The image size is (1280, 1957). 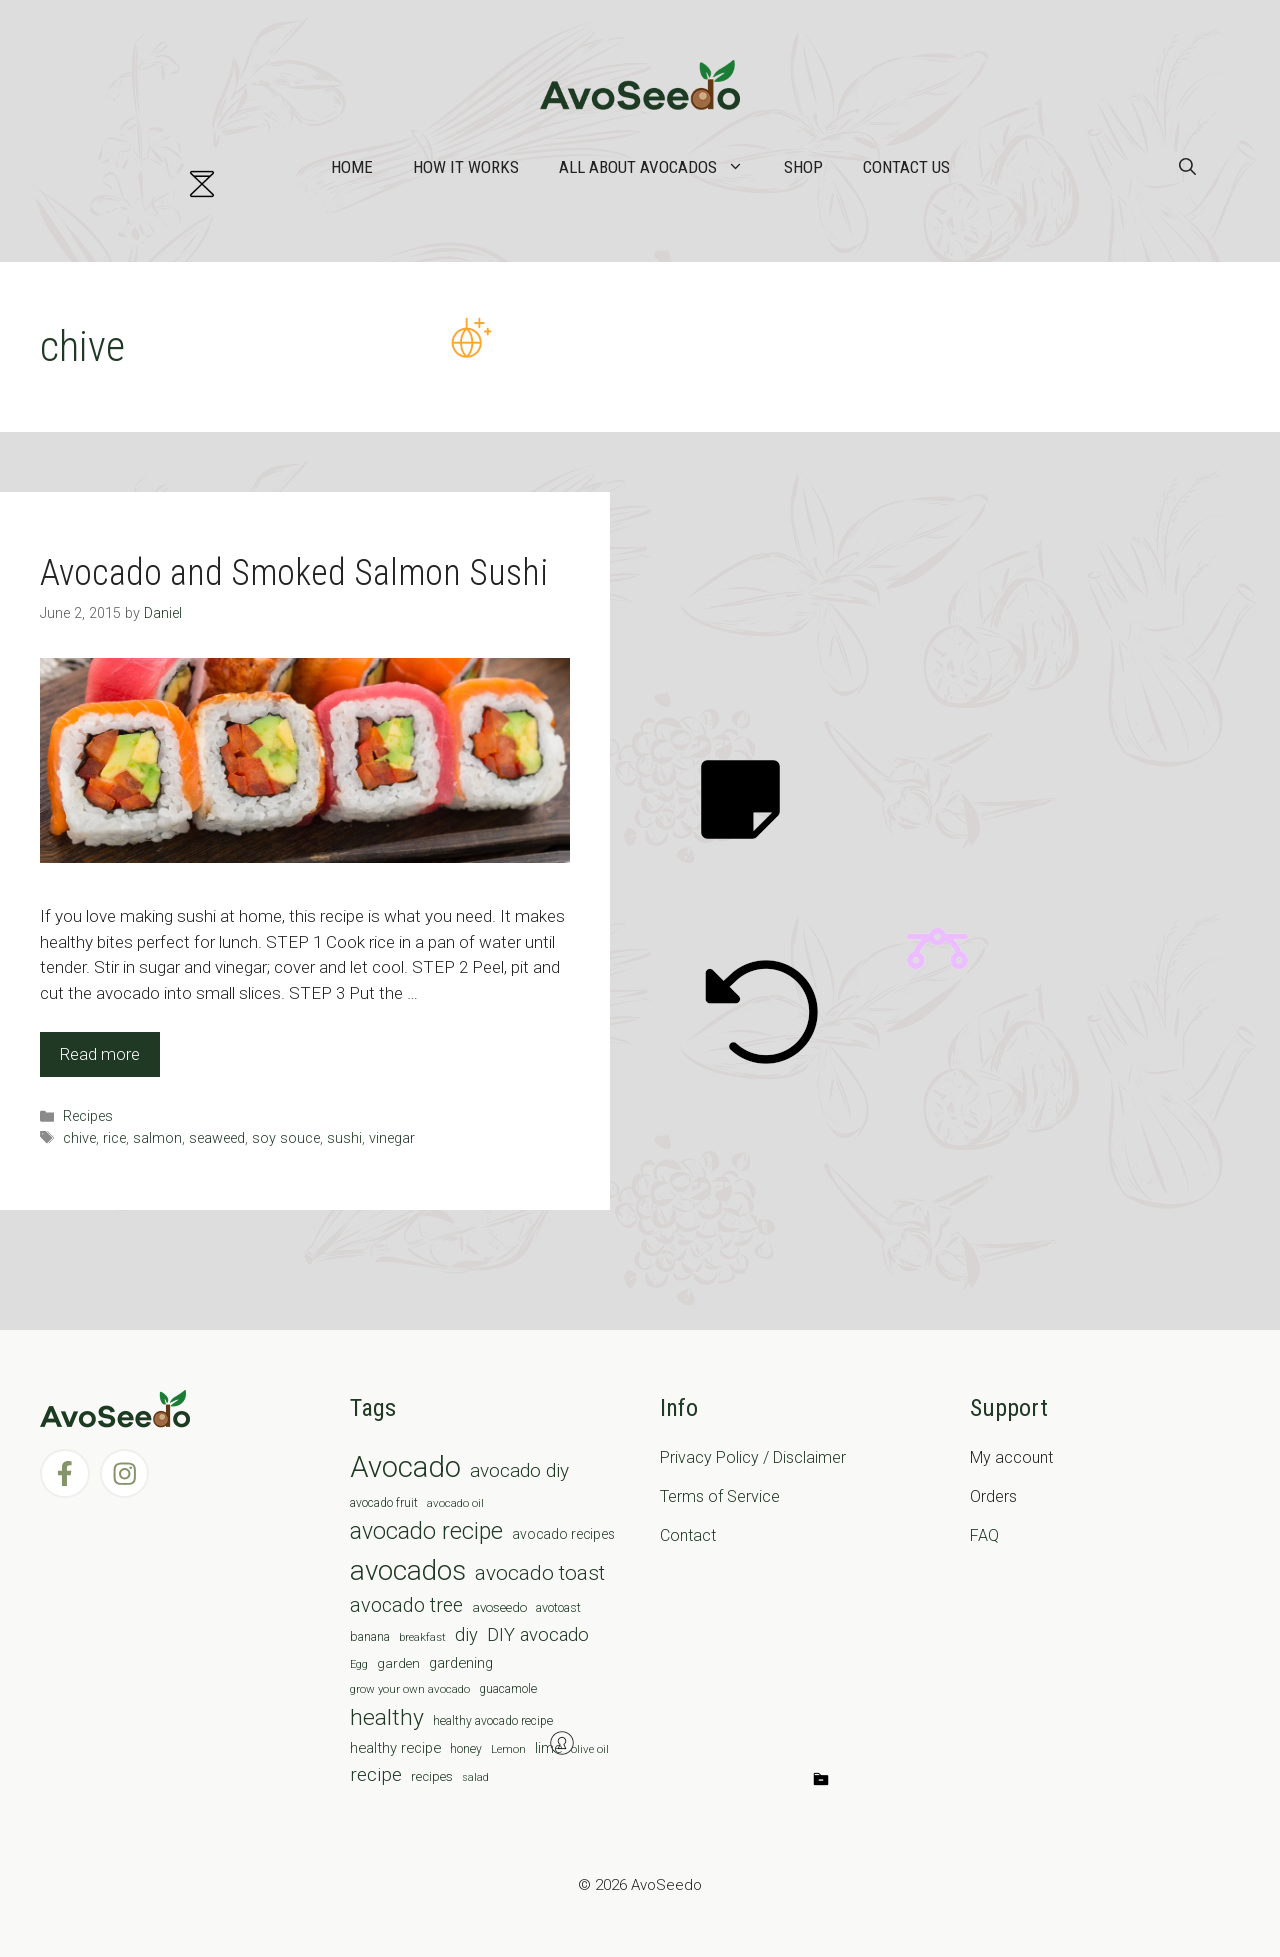 What do you see at coordinates (202, 184) in the screenshot?
I see `indicates high time remaining or early stage of a process` at bounding box center [202, 184].